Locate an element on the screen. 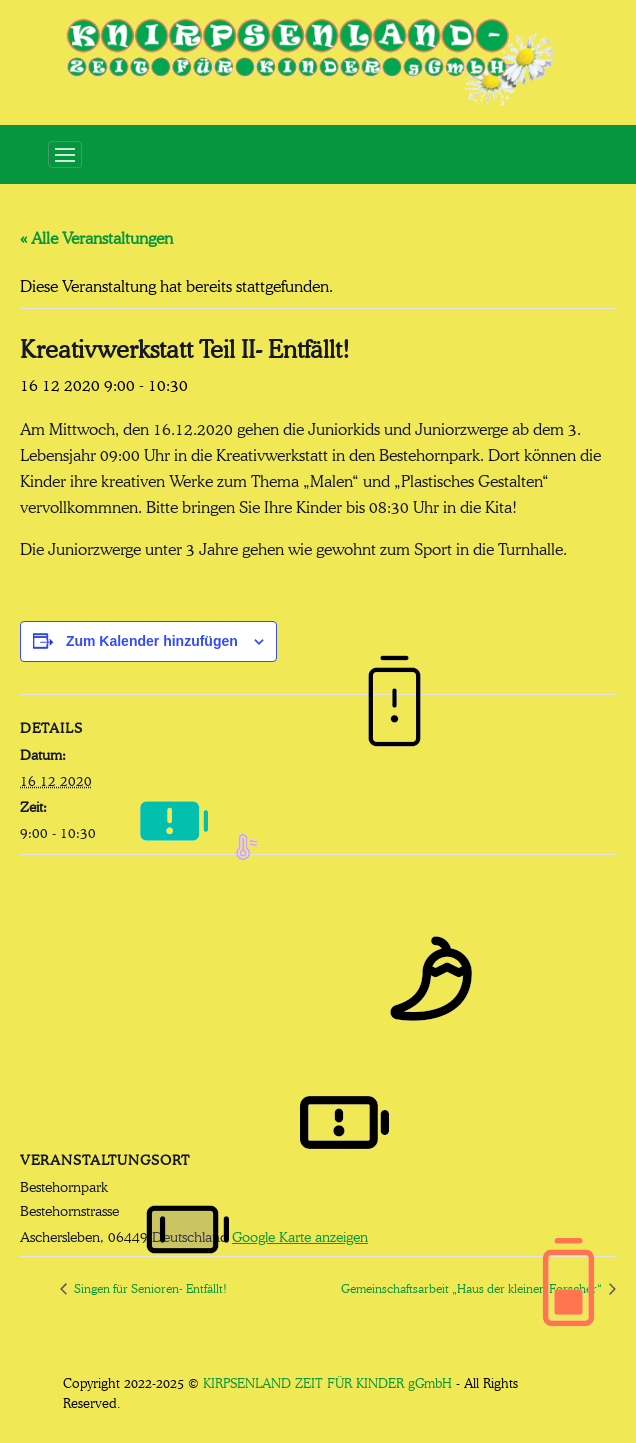  indicates low battery warning is located at coordinates (394, 702).